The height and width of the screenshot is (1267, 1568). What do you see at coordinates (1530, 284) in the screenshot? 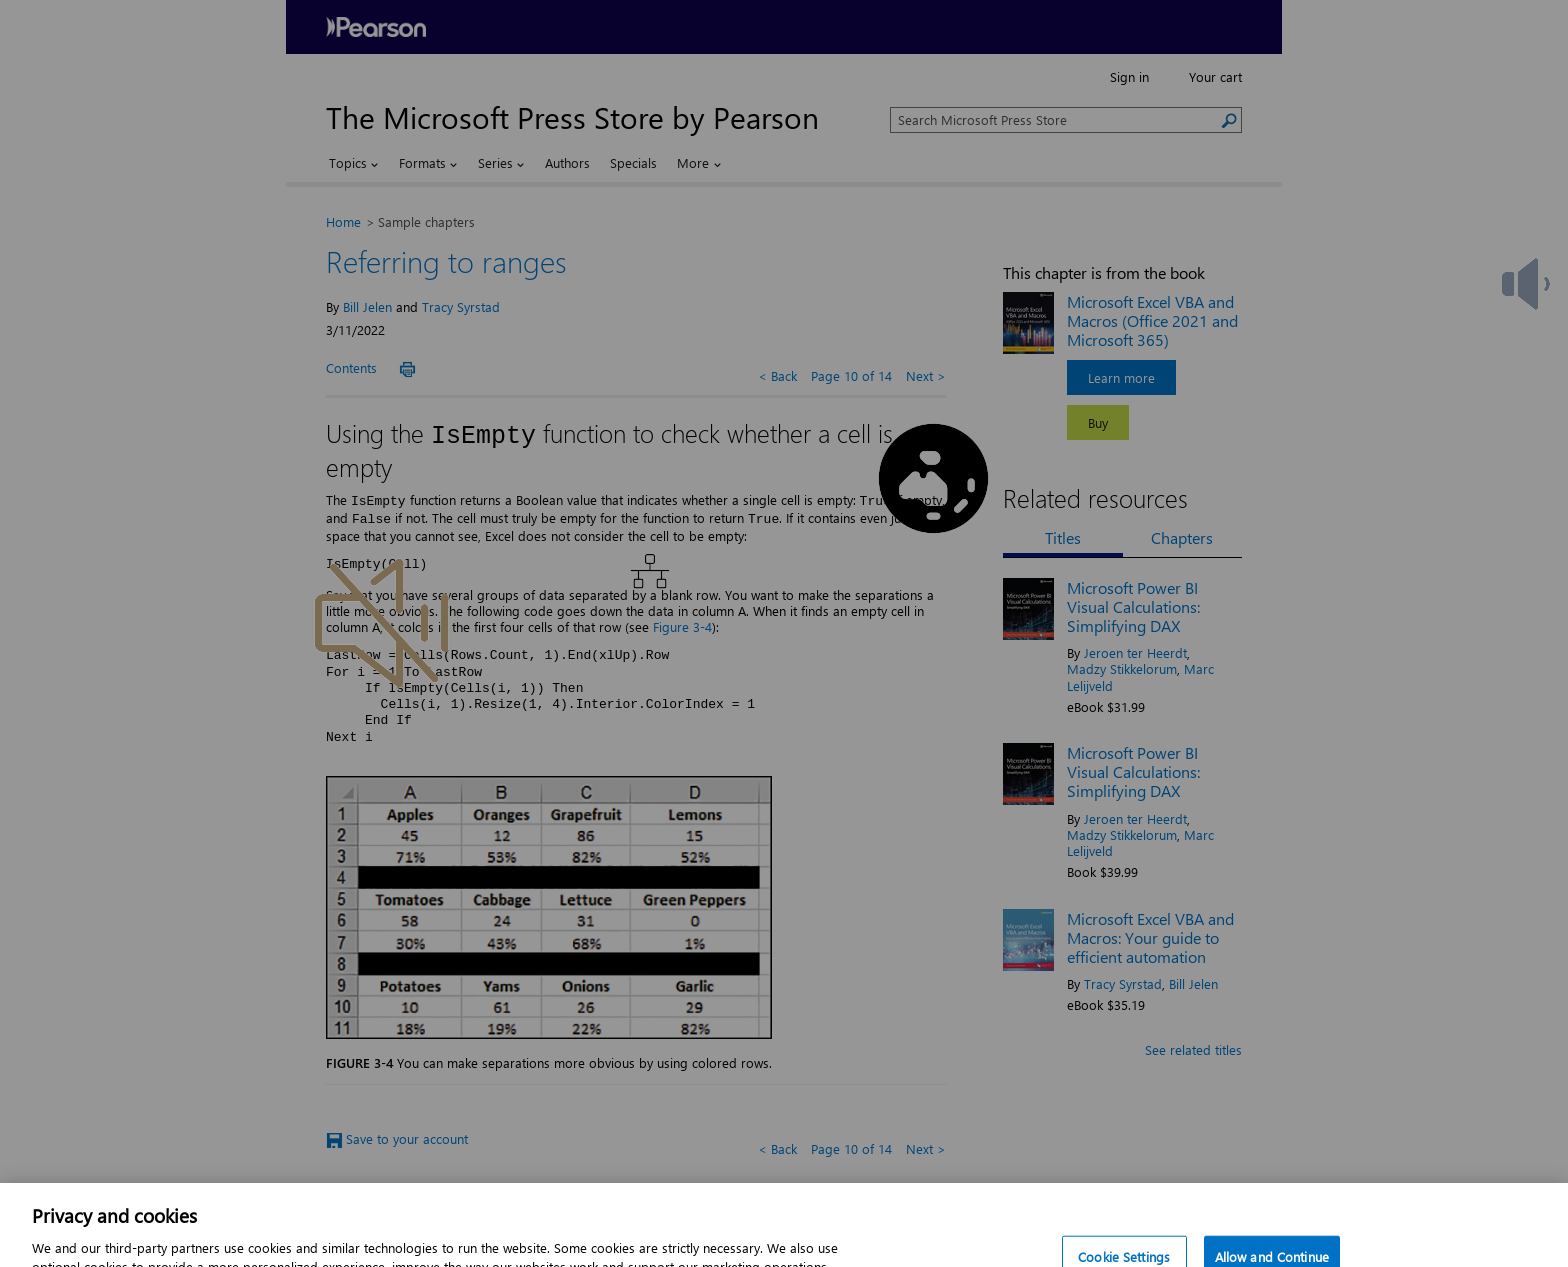
I see `adjust volume to low level` at bounding box center [1530, 284].